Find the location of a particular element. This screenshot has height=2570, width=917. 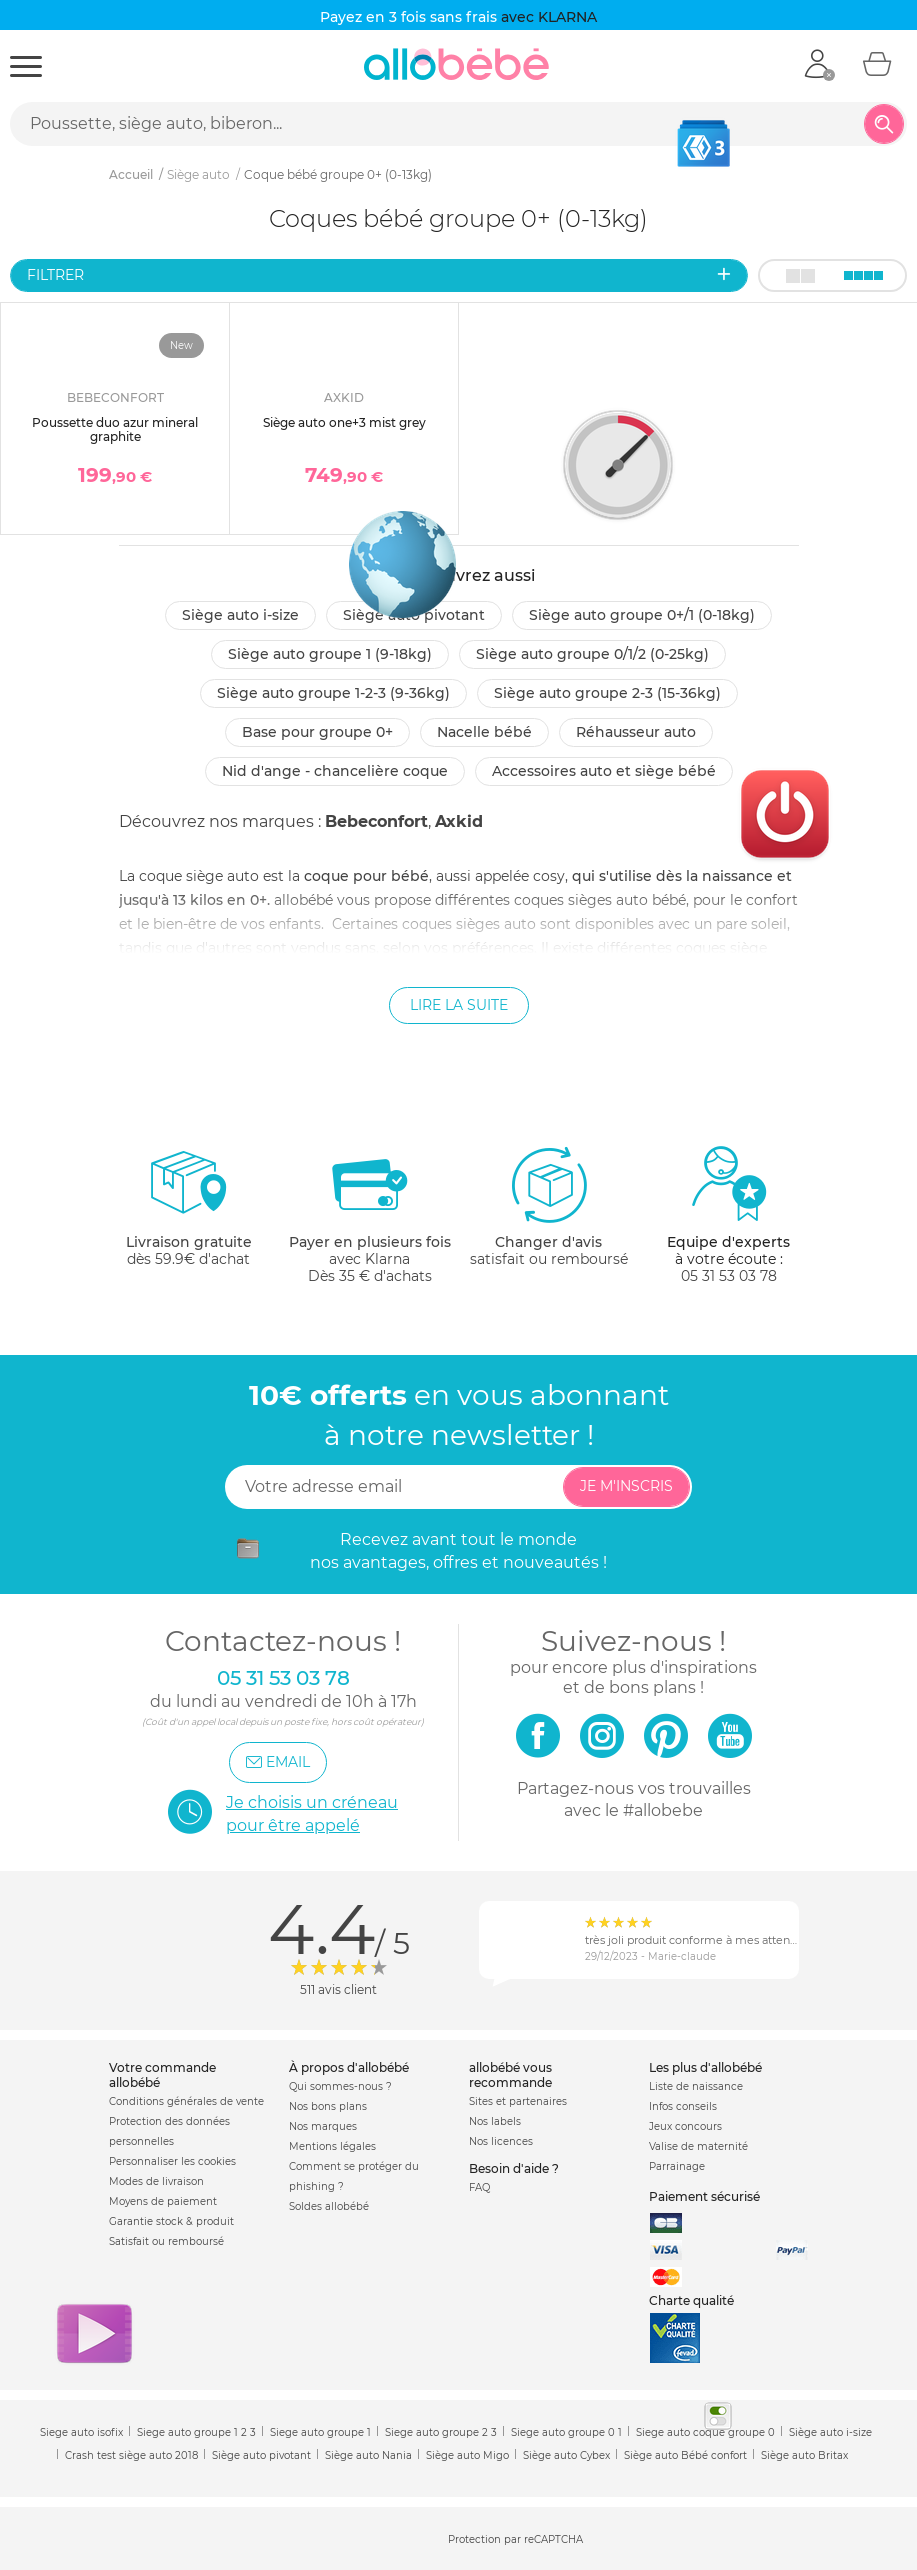

open the file manager application is located at coordinates (248, 1548).